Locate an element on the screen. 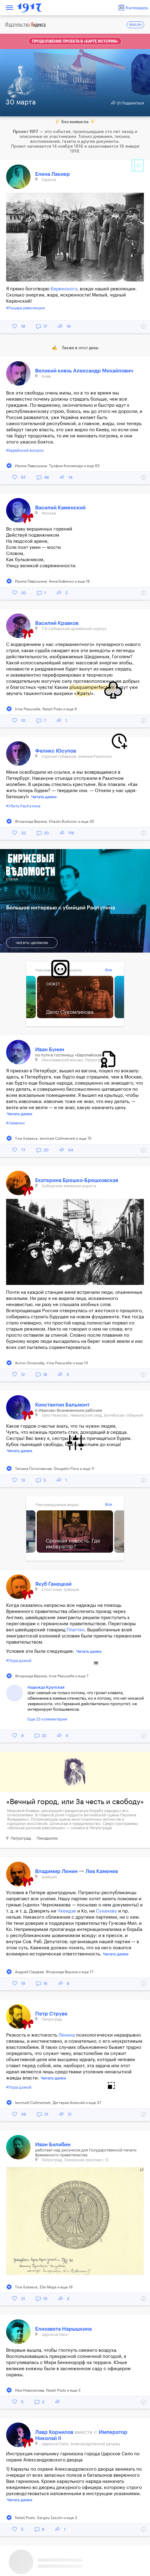 This screenshot has height=2576, width=150. represents the clubs suit in a card game is located at coordinates (113, 690).